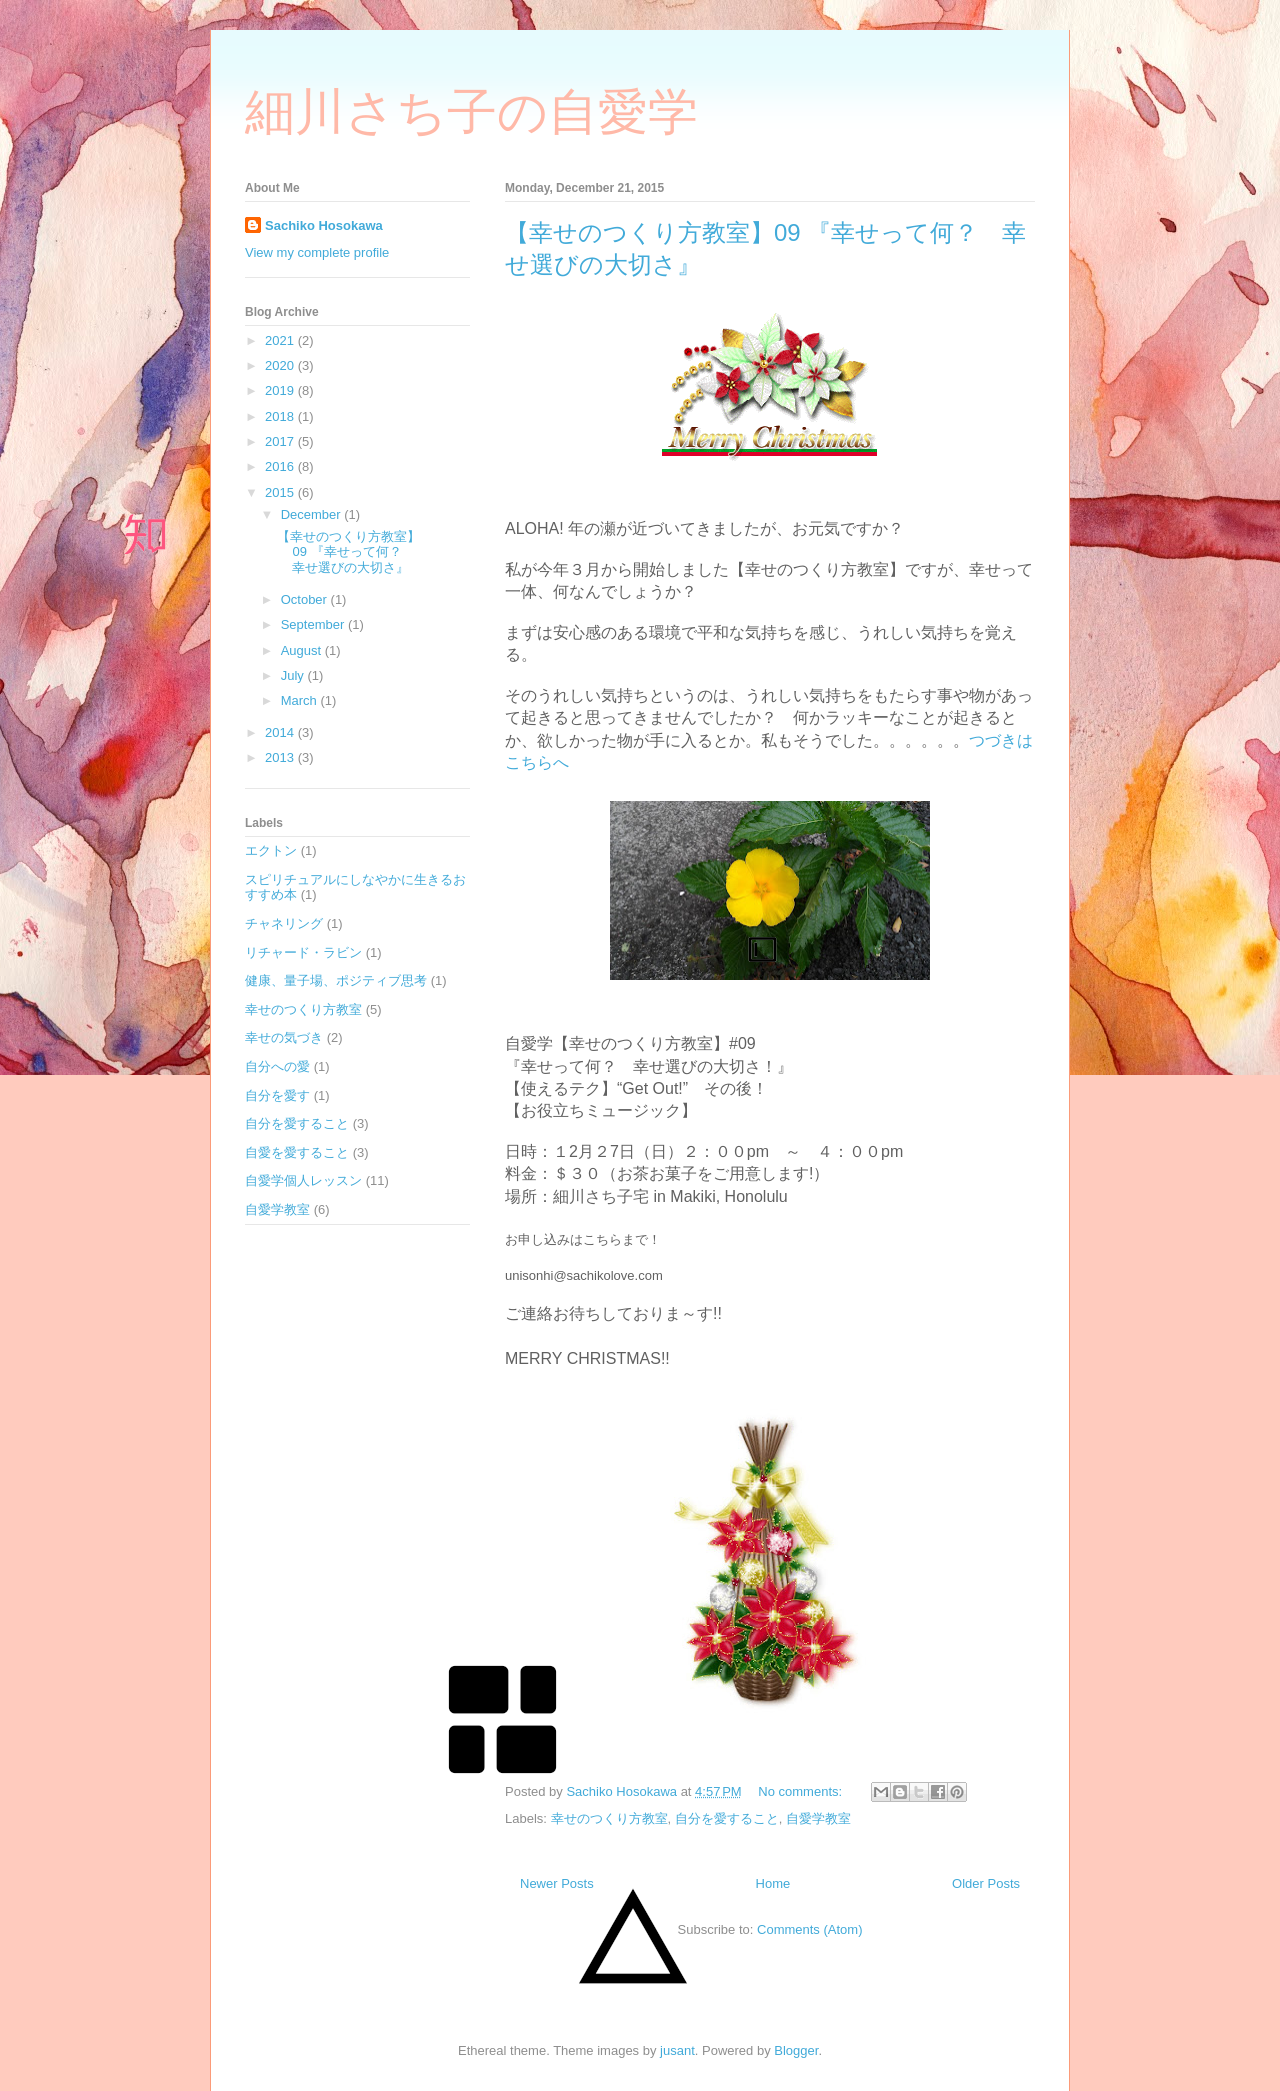 Image resolution: width=1280 pixels, height=2091 pixels. What do you see at coordinates (502, 1719) in the screenshot?
I see `access the dashboard or control panel` at bounding box center [502, 1719].